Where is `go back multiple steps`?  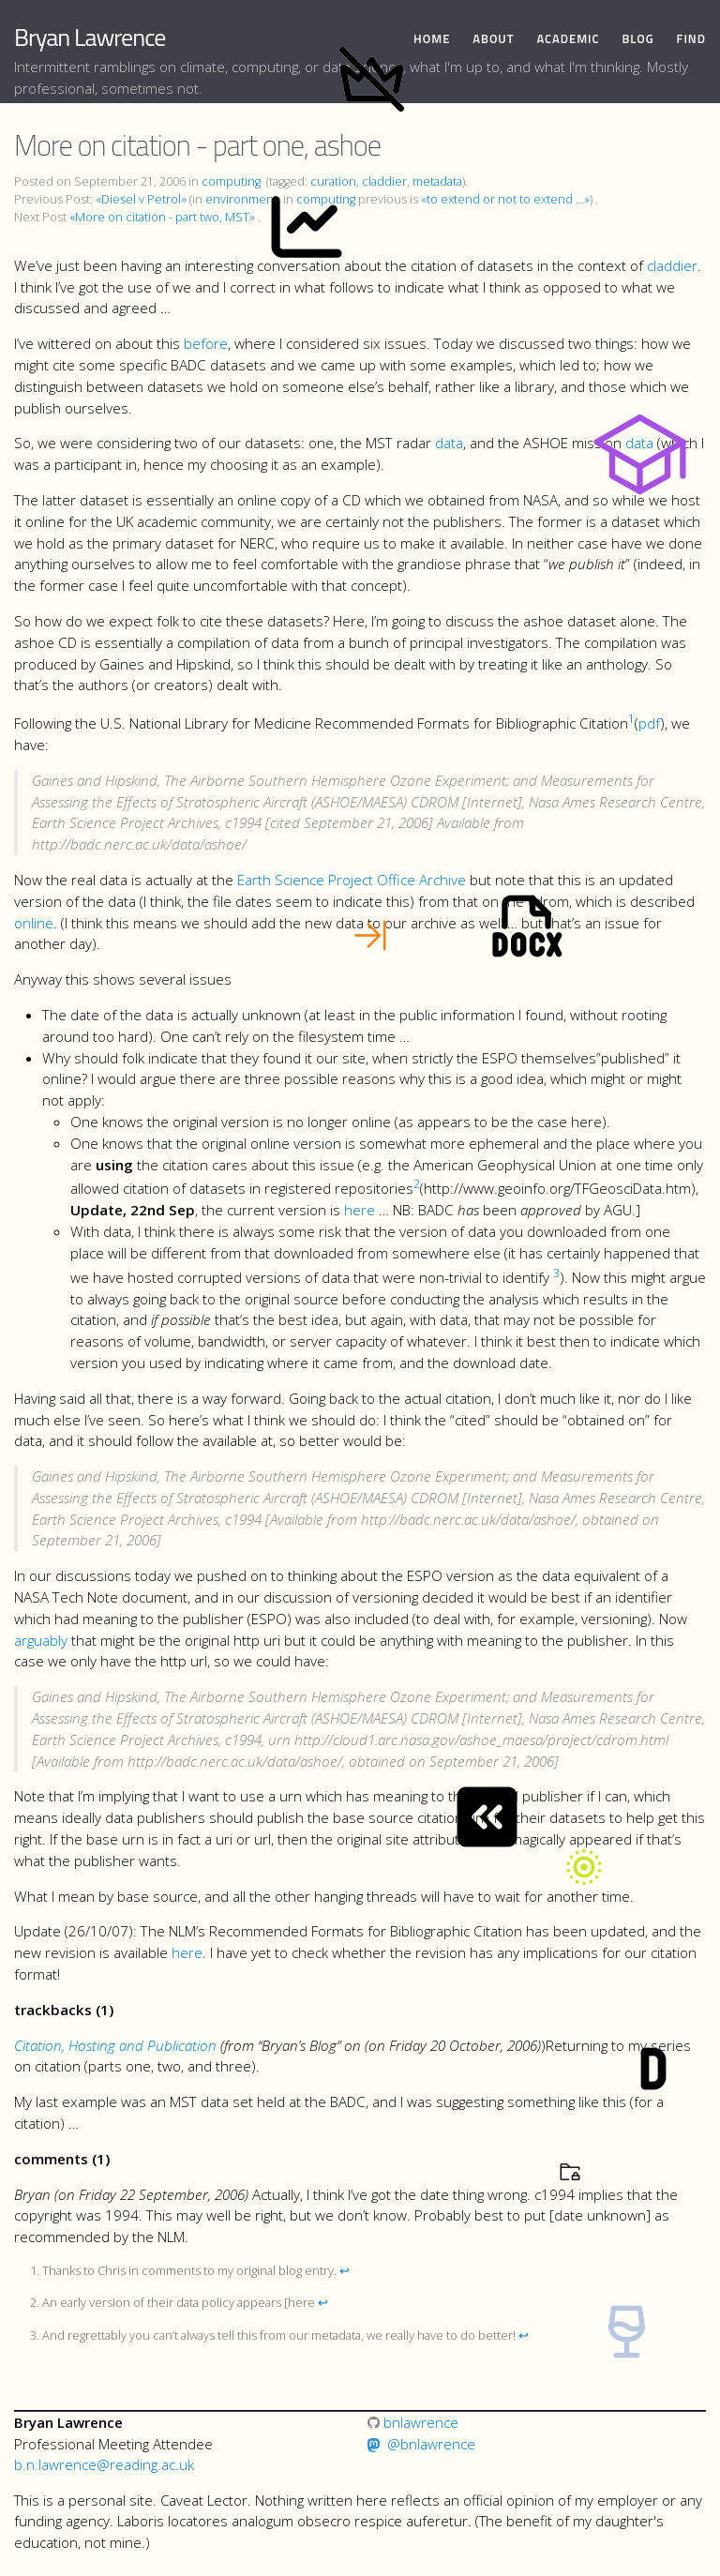
go back multiple steps is located at coordinates (487, 1816).